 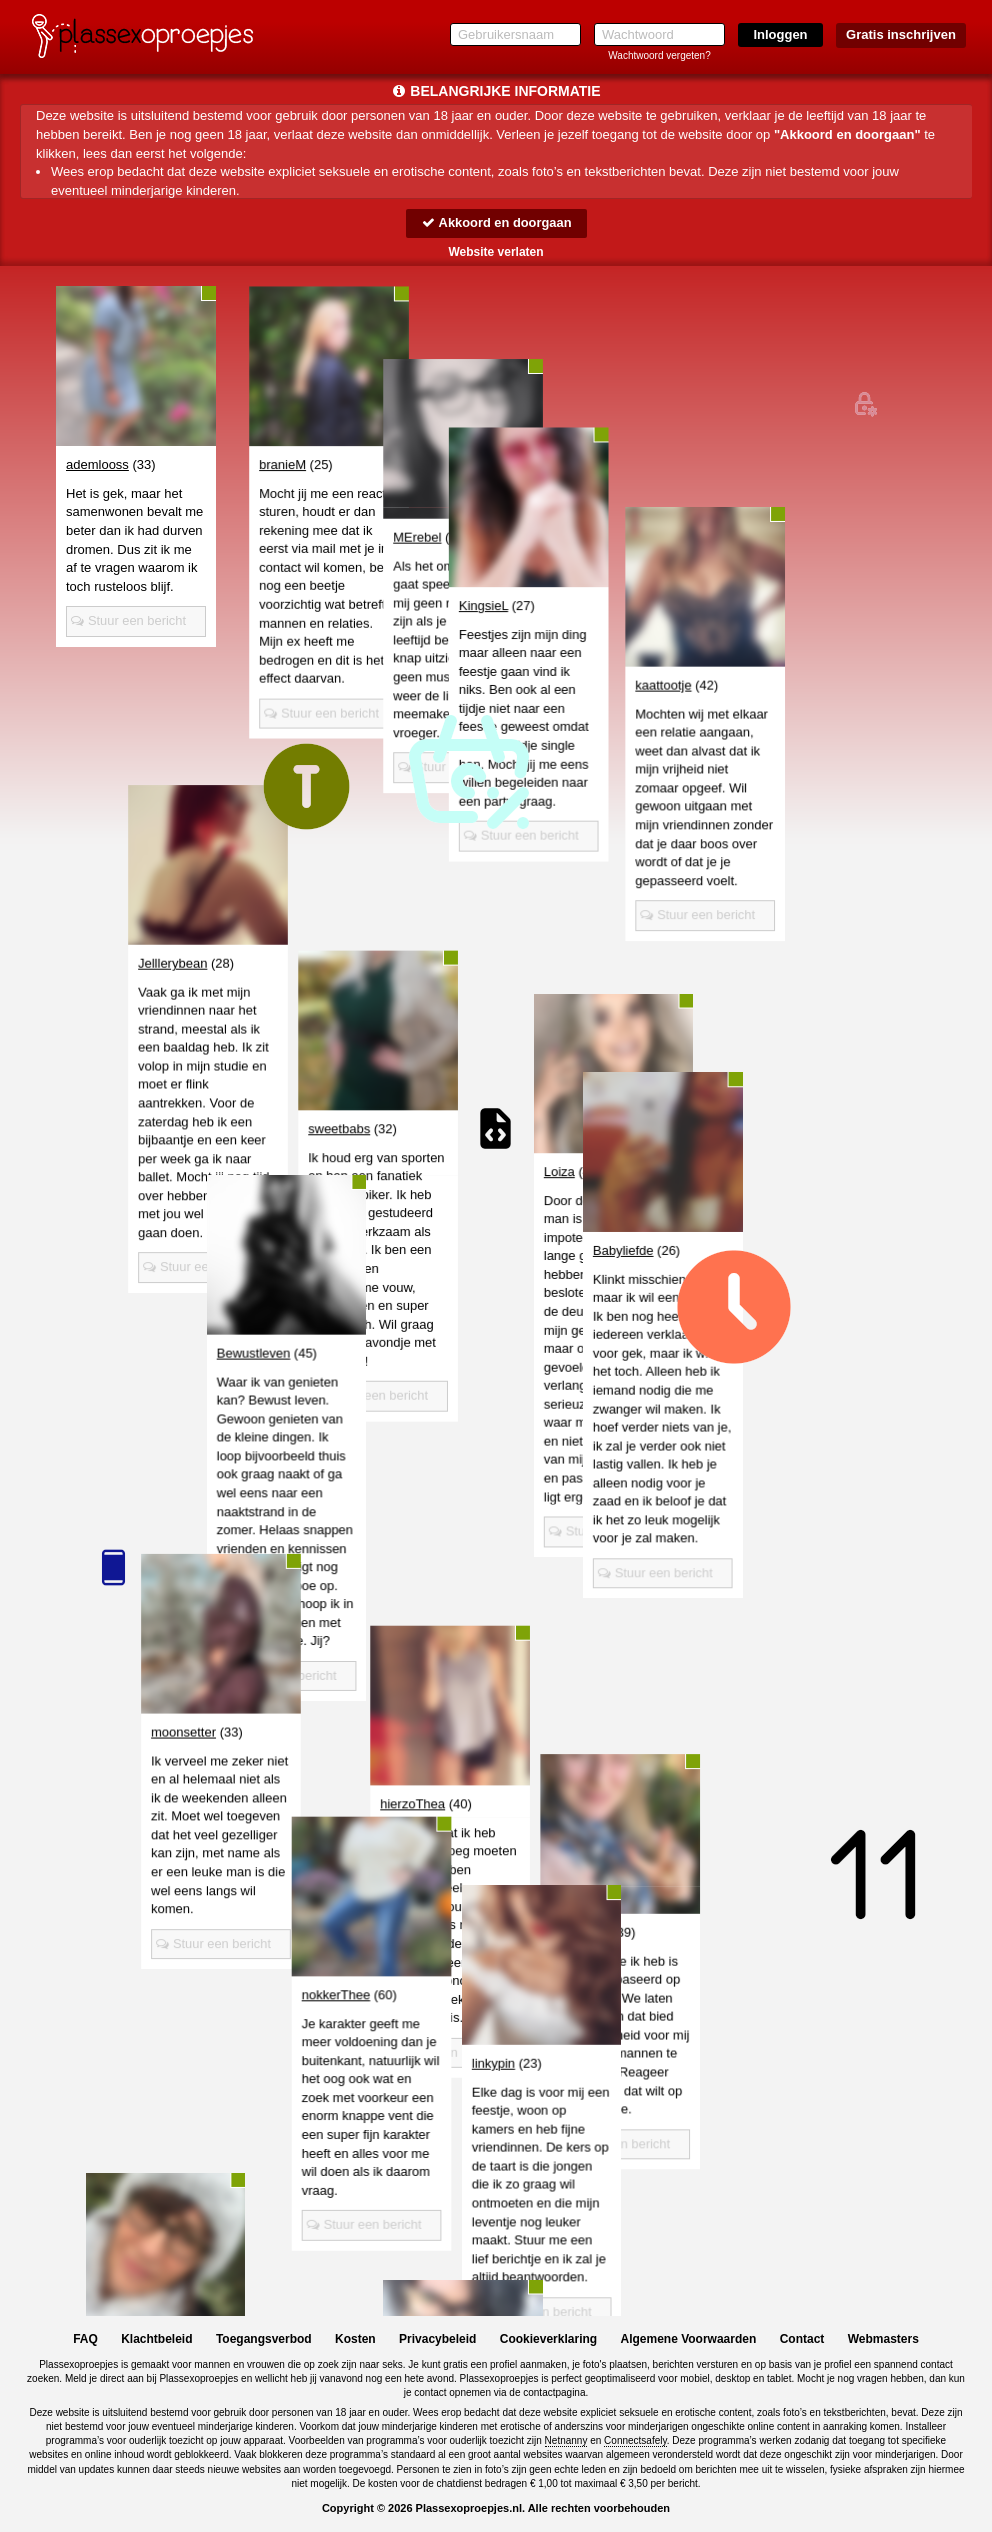 I want to click on view time or clock settings, so click(x=734, y=1307).